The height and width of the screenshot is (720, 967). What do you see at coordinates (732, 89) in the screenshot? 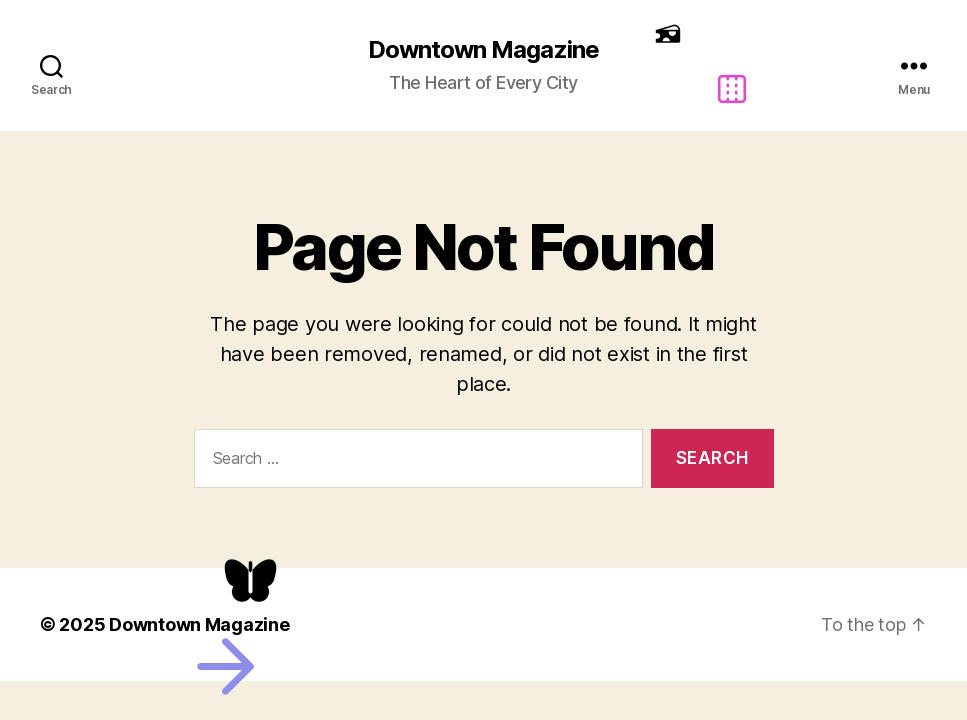
I see `toggle split panel view` at bounding box center [732, 89].